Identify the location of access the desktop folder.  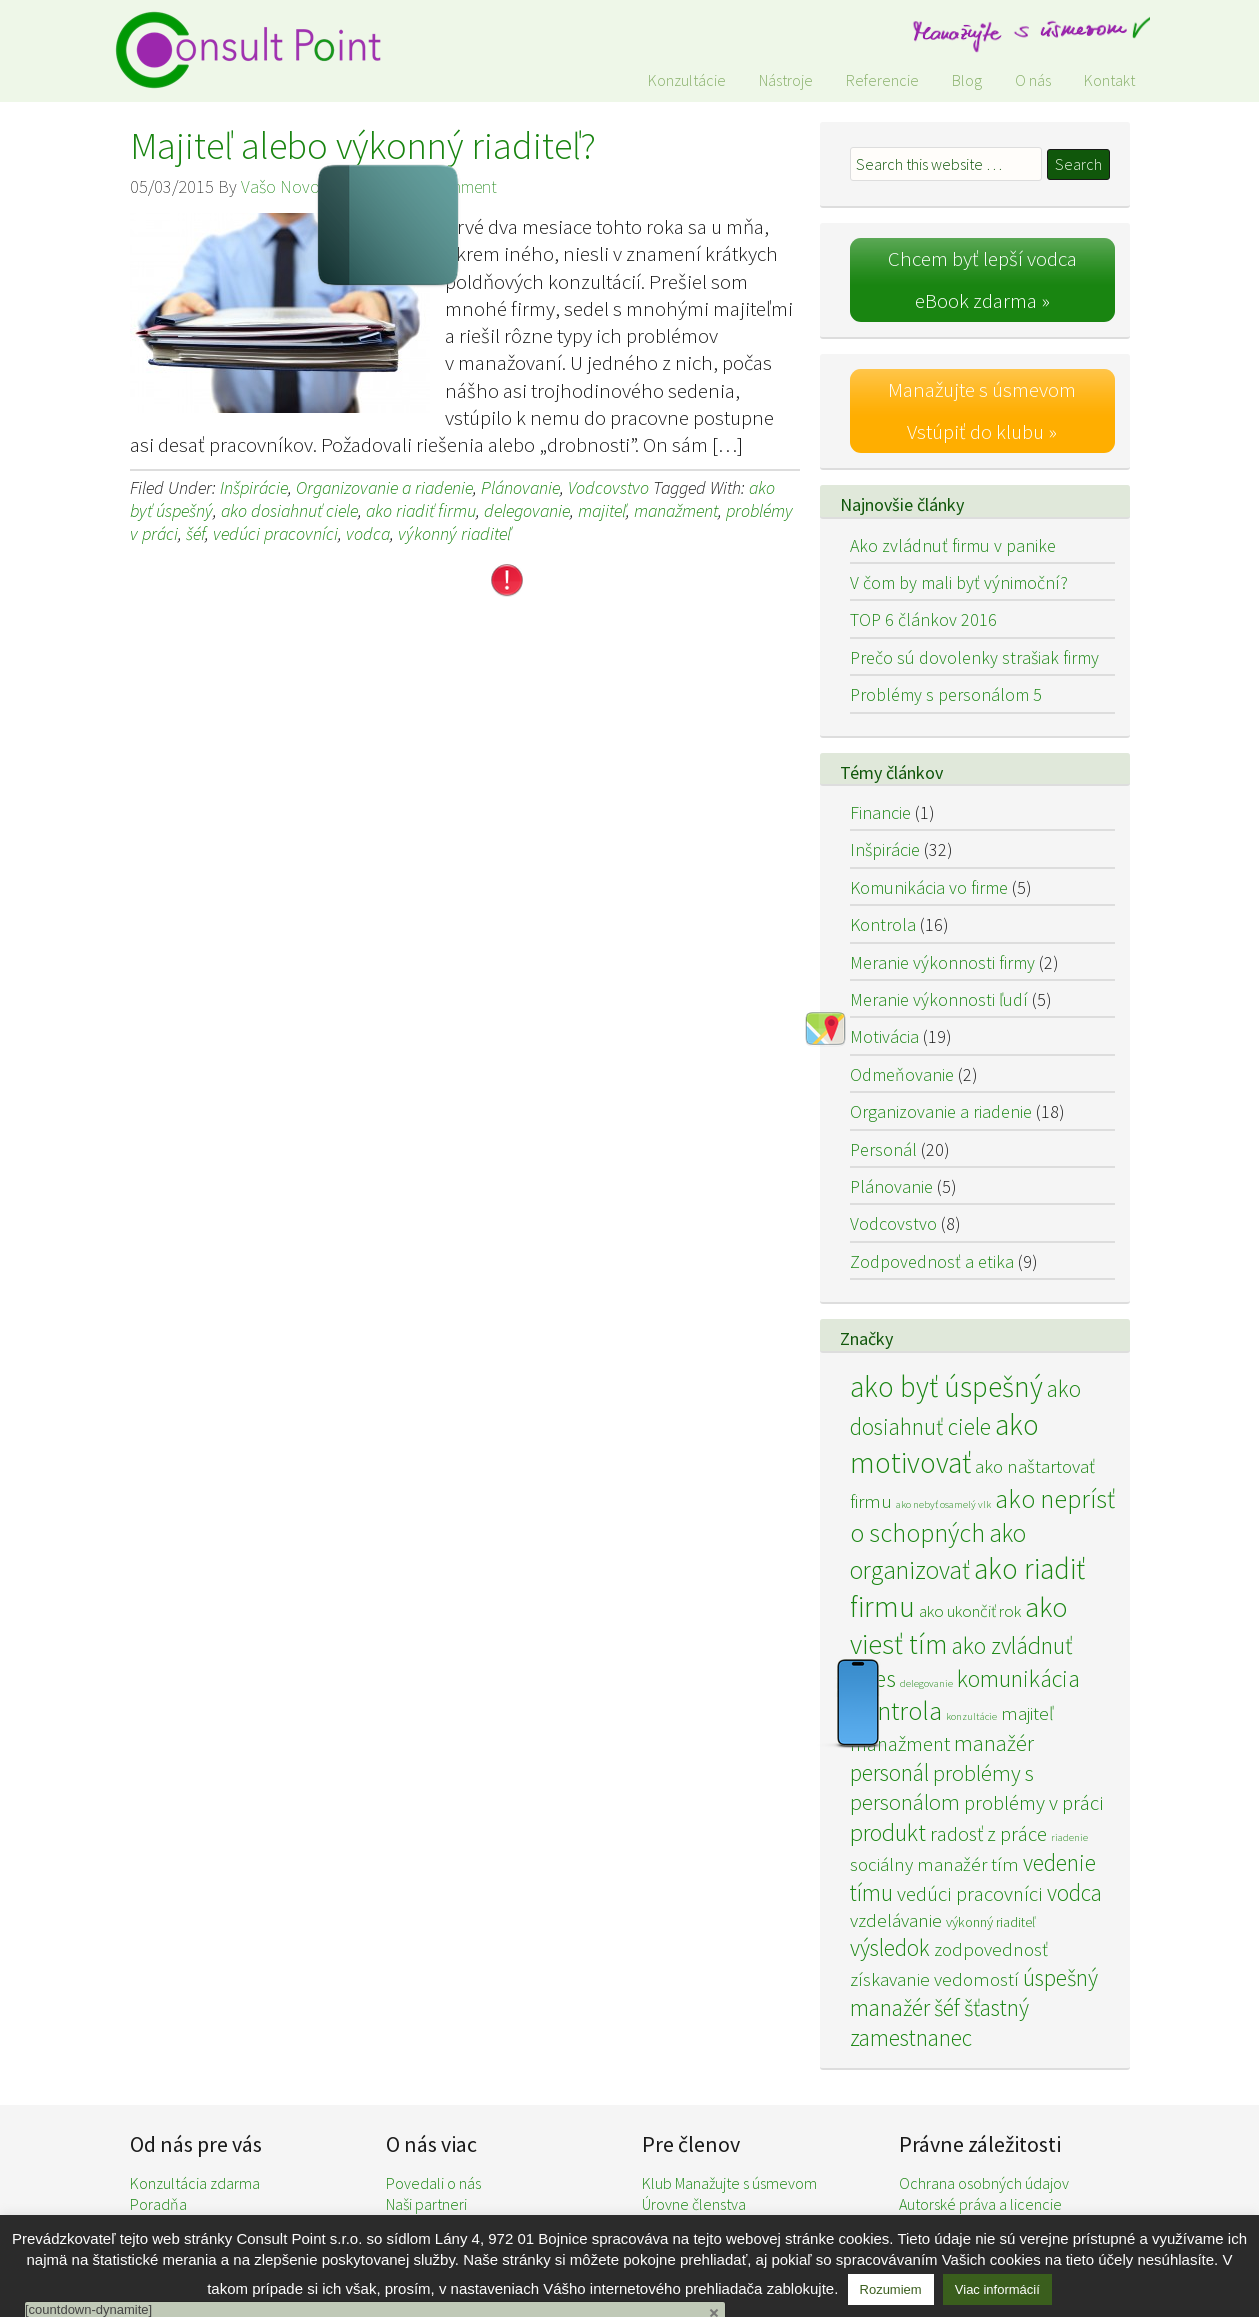
(388, 220).